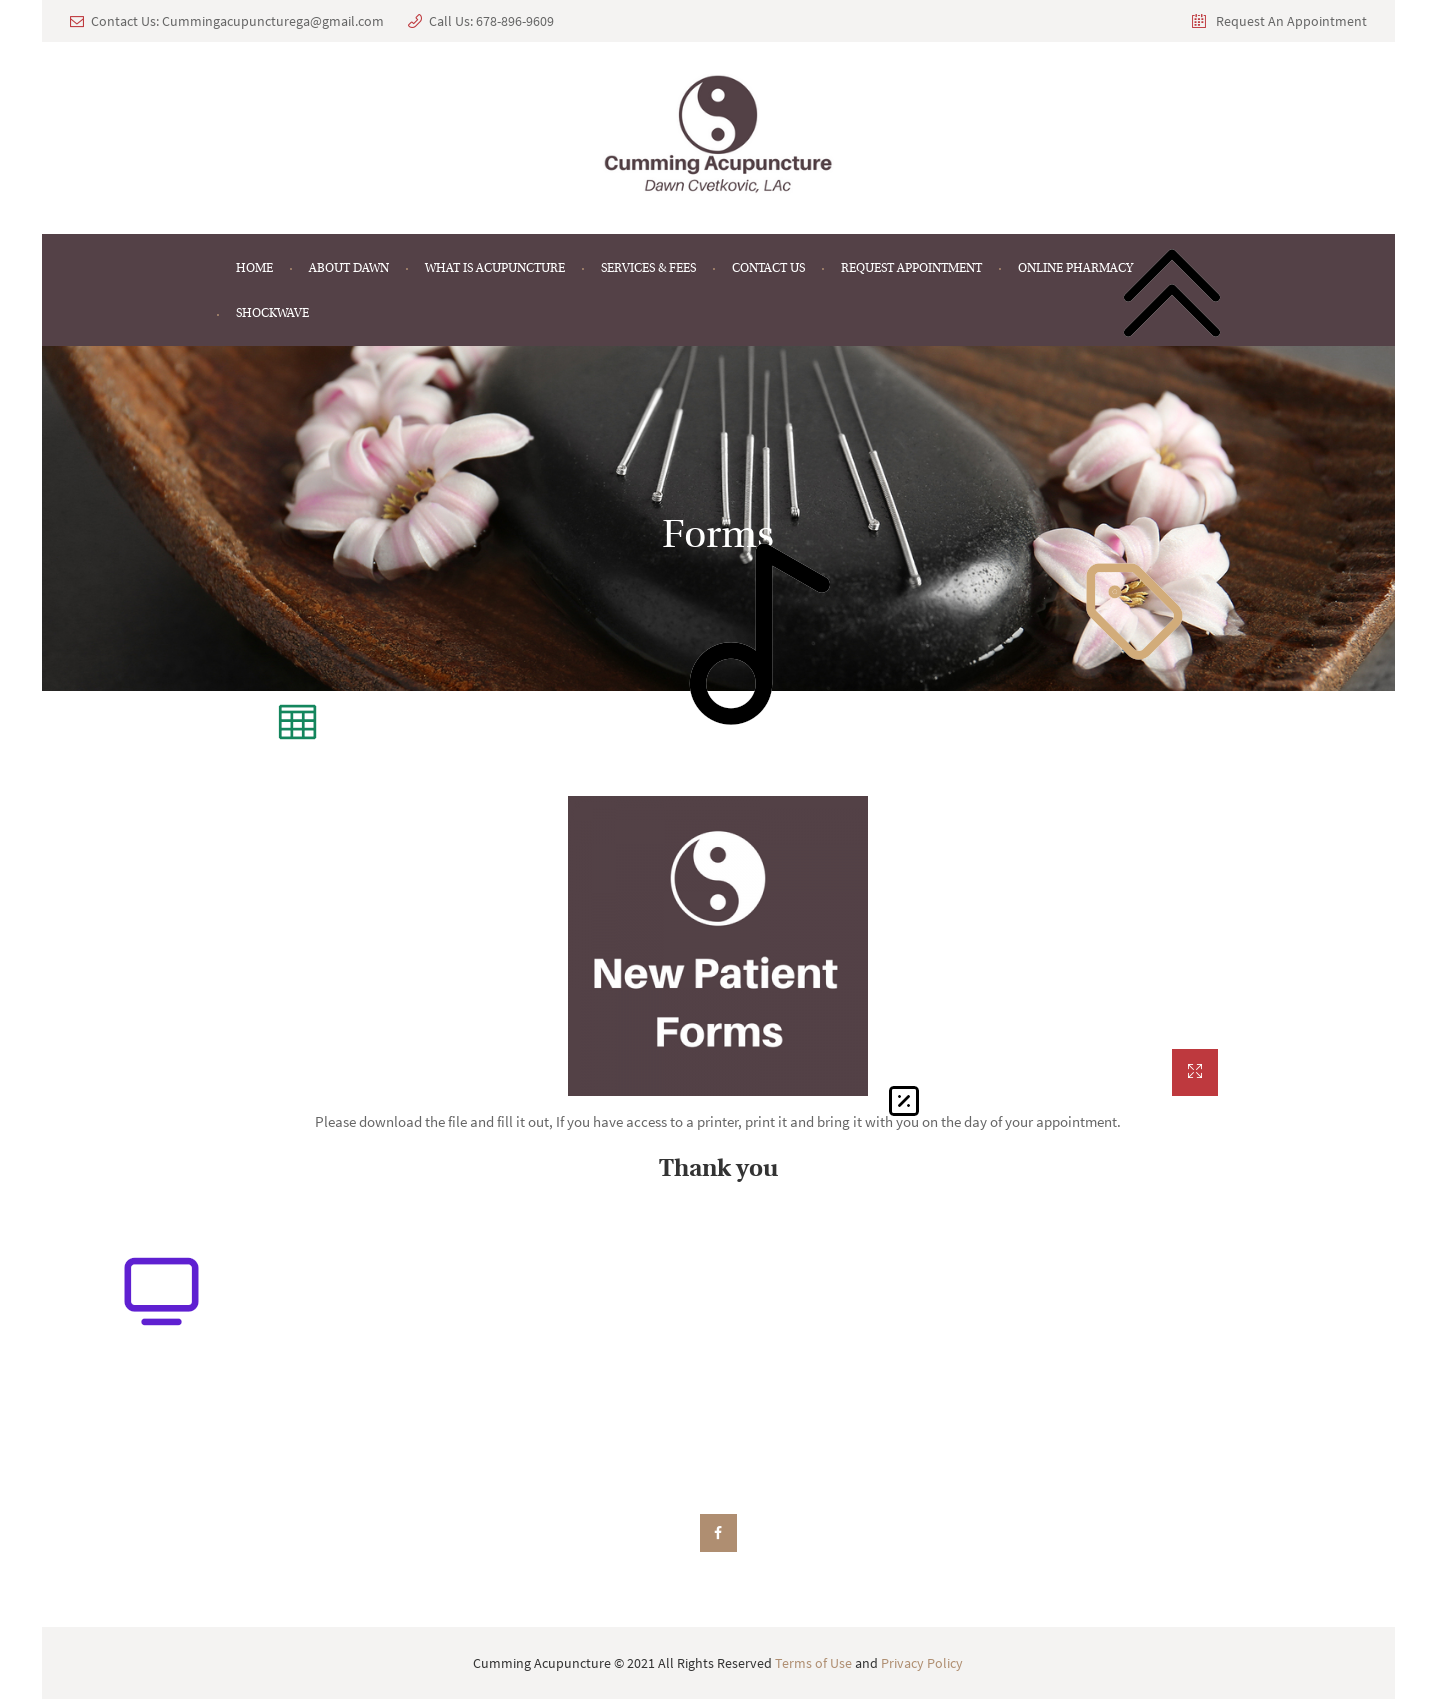  I want to click on scroll to top of page, so click(1172, 293).